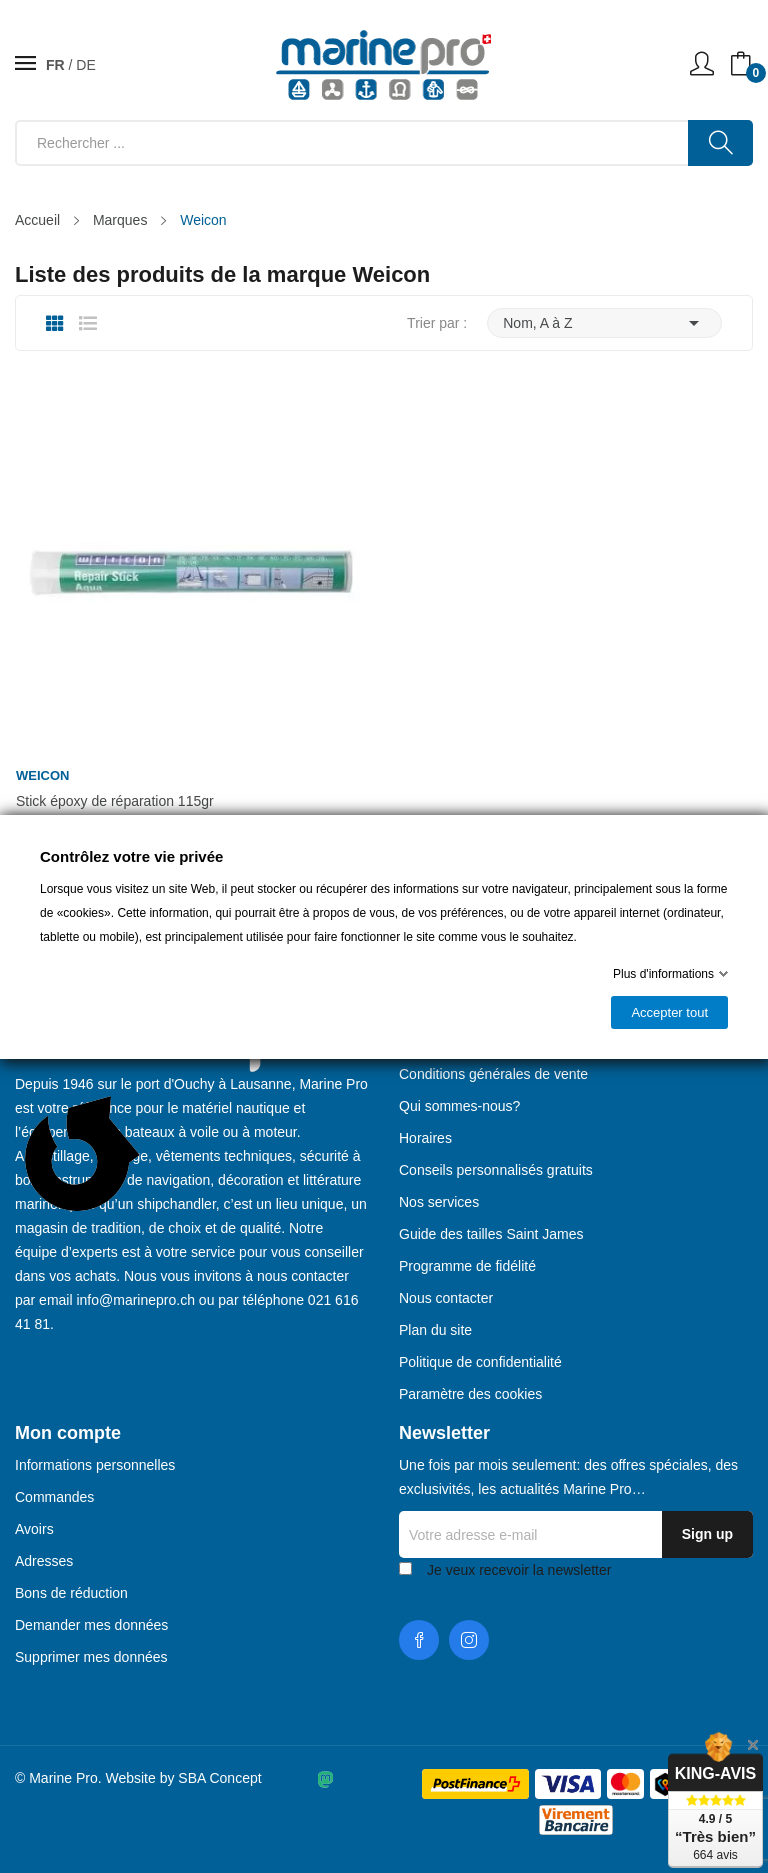 The height and width of the screenshot is (1873, 768). I want to click on open mastodon app, so click(325, 1779).